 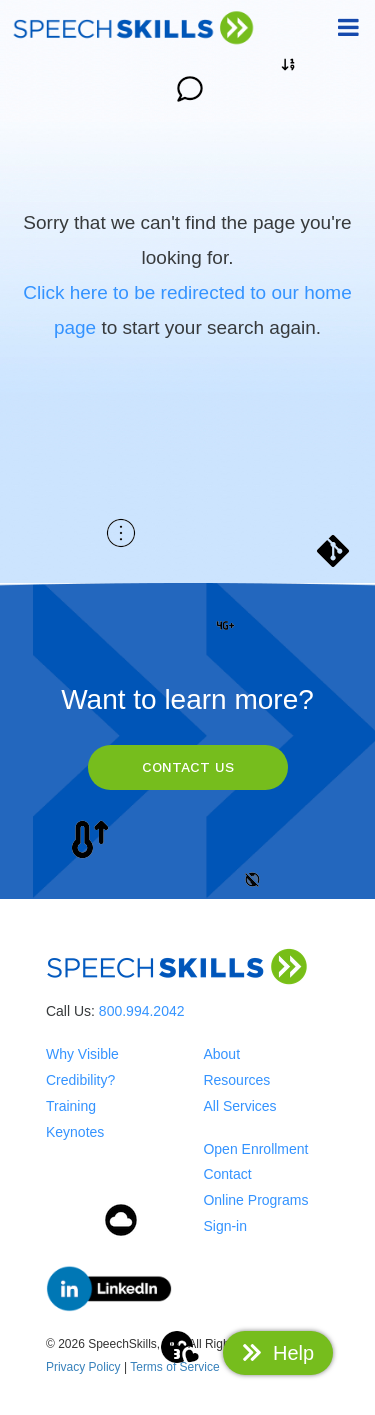 What do you see at coordinates (252, 879) in the screenshot?
I see `disable public visibility` at bounding box center [252, 879].